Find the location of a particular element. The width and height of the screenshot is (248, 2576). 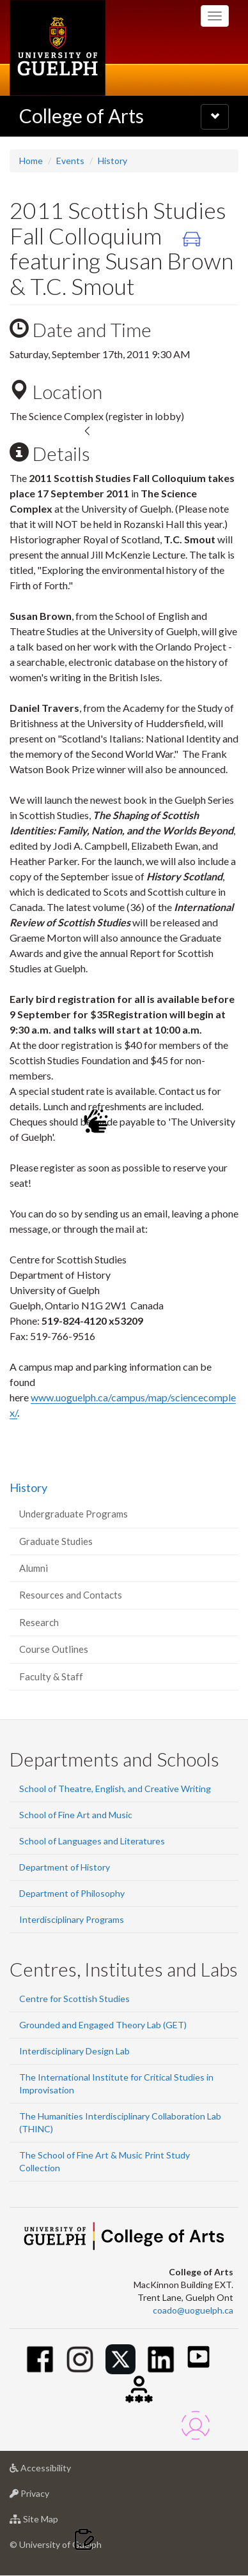

enter user password to sign in is located at coordinates (139, 2389).